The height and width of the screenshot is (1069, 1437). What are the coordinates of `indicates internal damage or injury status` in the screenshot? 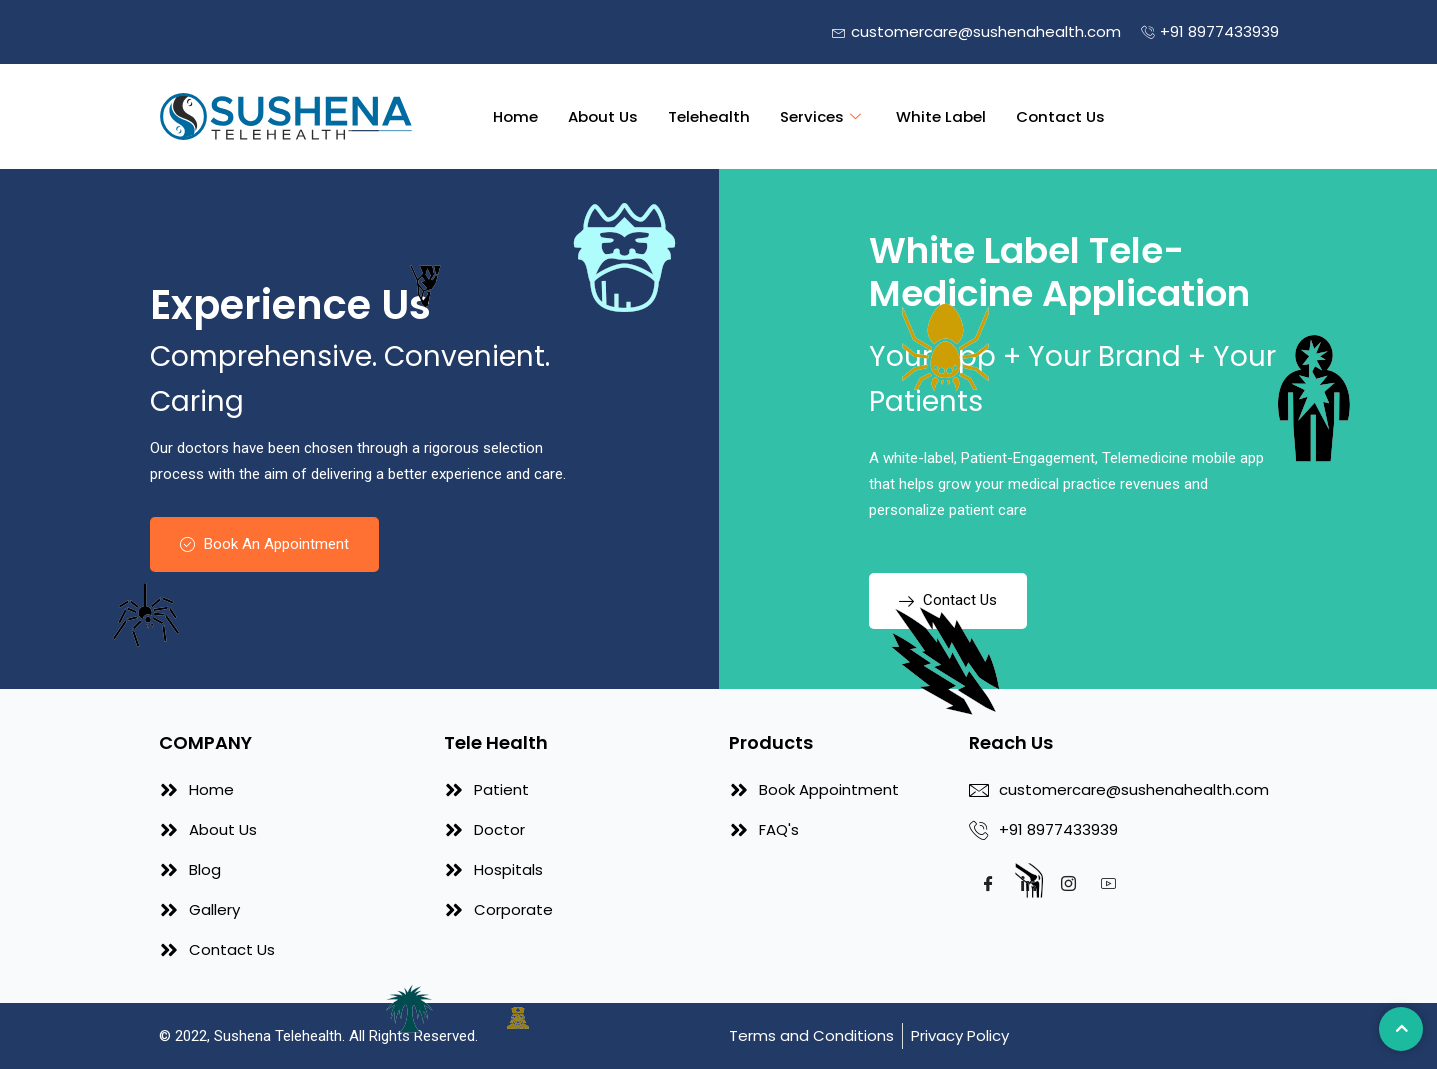 It's located at (1313, 398).